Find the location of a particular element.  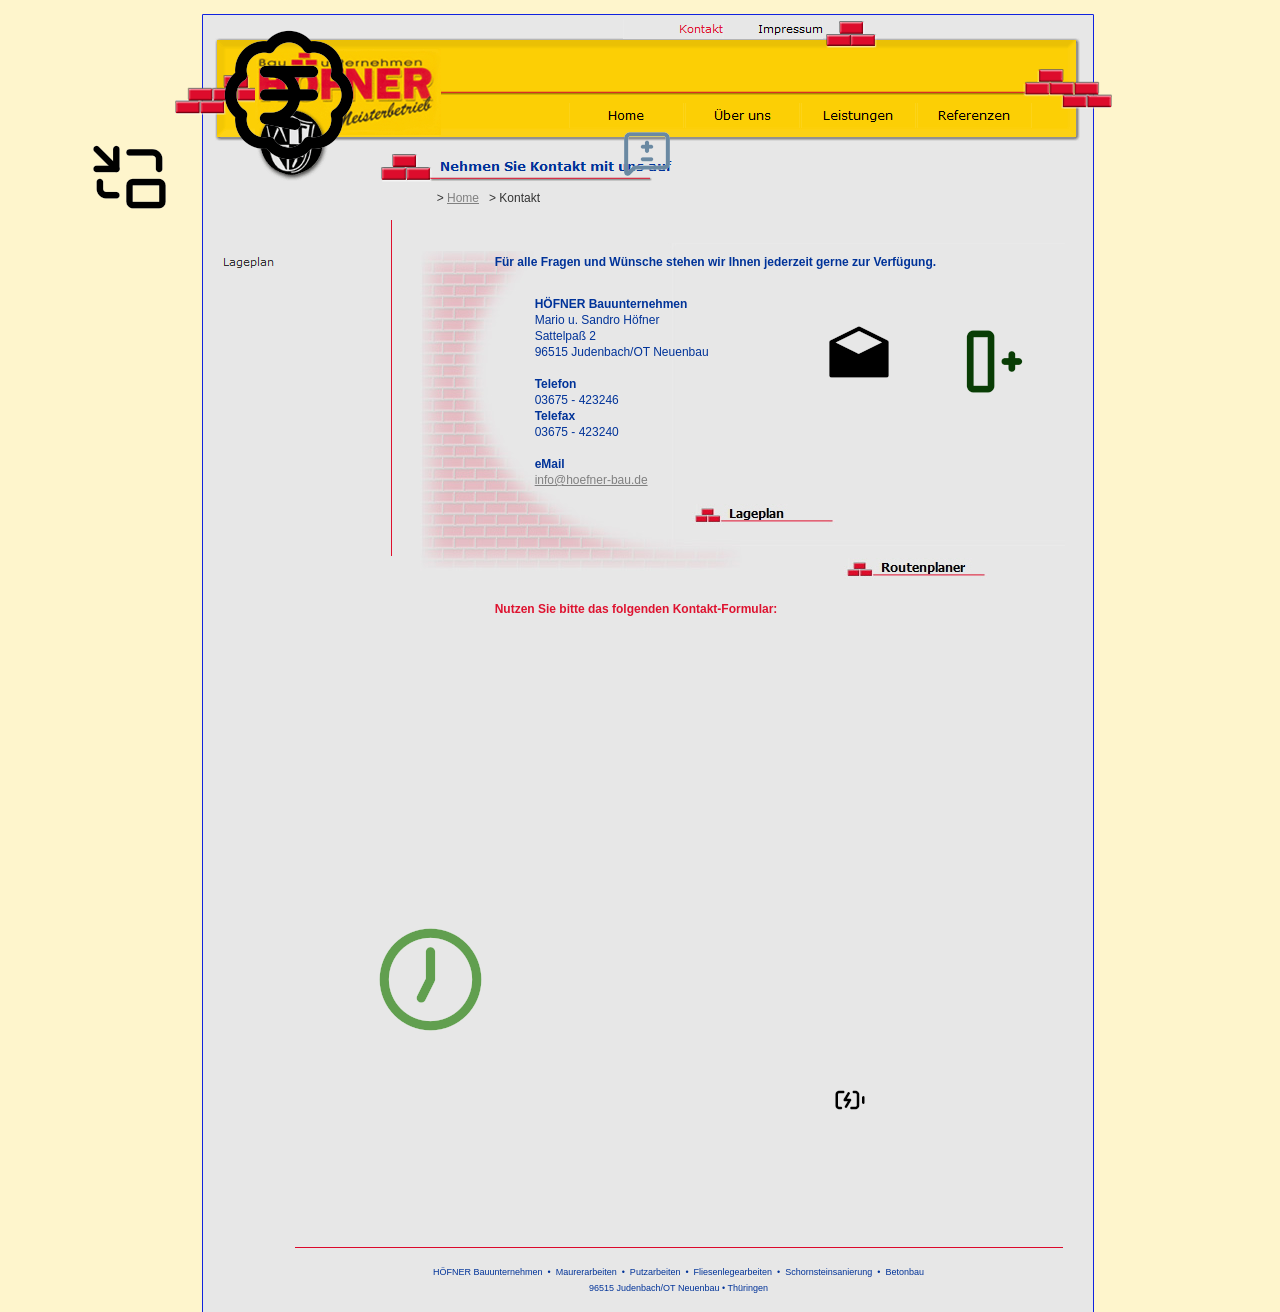

view Indian rupee pricing or payment is located at coordinates (289, 95).